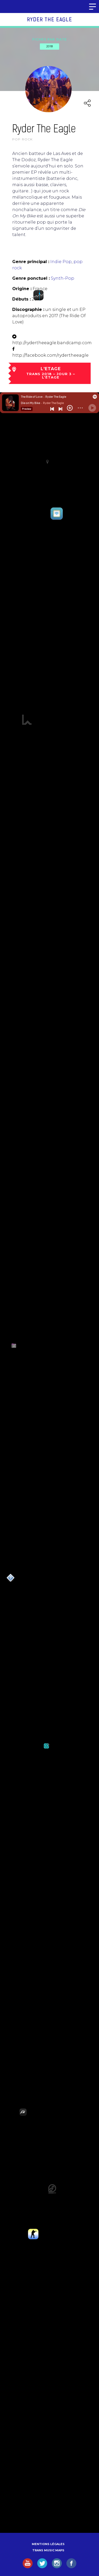 This screenshot has height=2576, width=99. What do you see at coordinates (46, 1746) in the screenshot?
I see `launch Half-Life 2: Lost Coast` at bounding box center [46, 1746].